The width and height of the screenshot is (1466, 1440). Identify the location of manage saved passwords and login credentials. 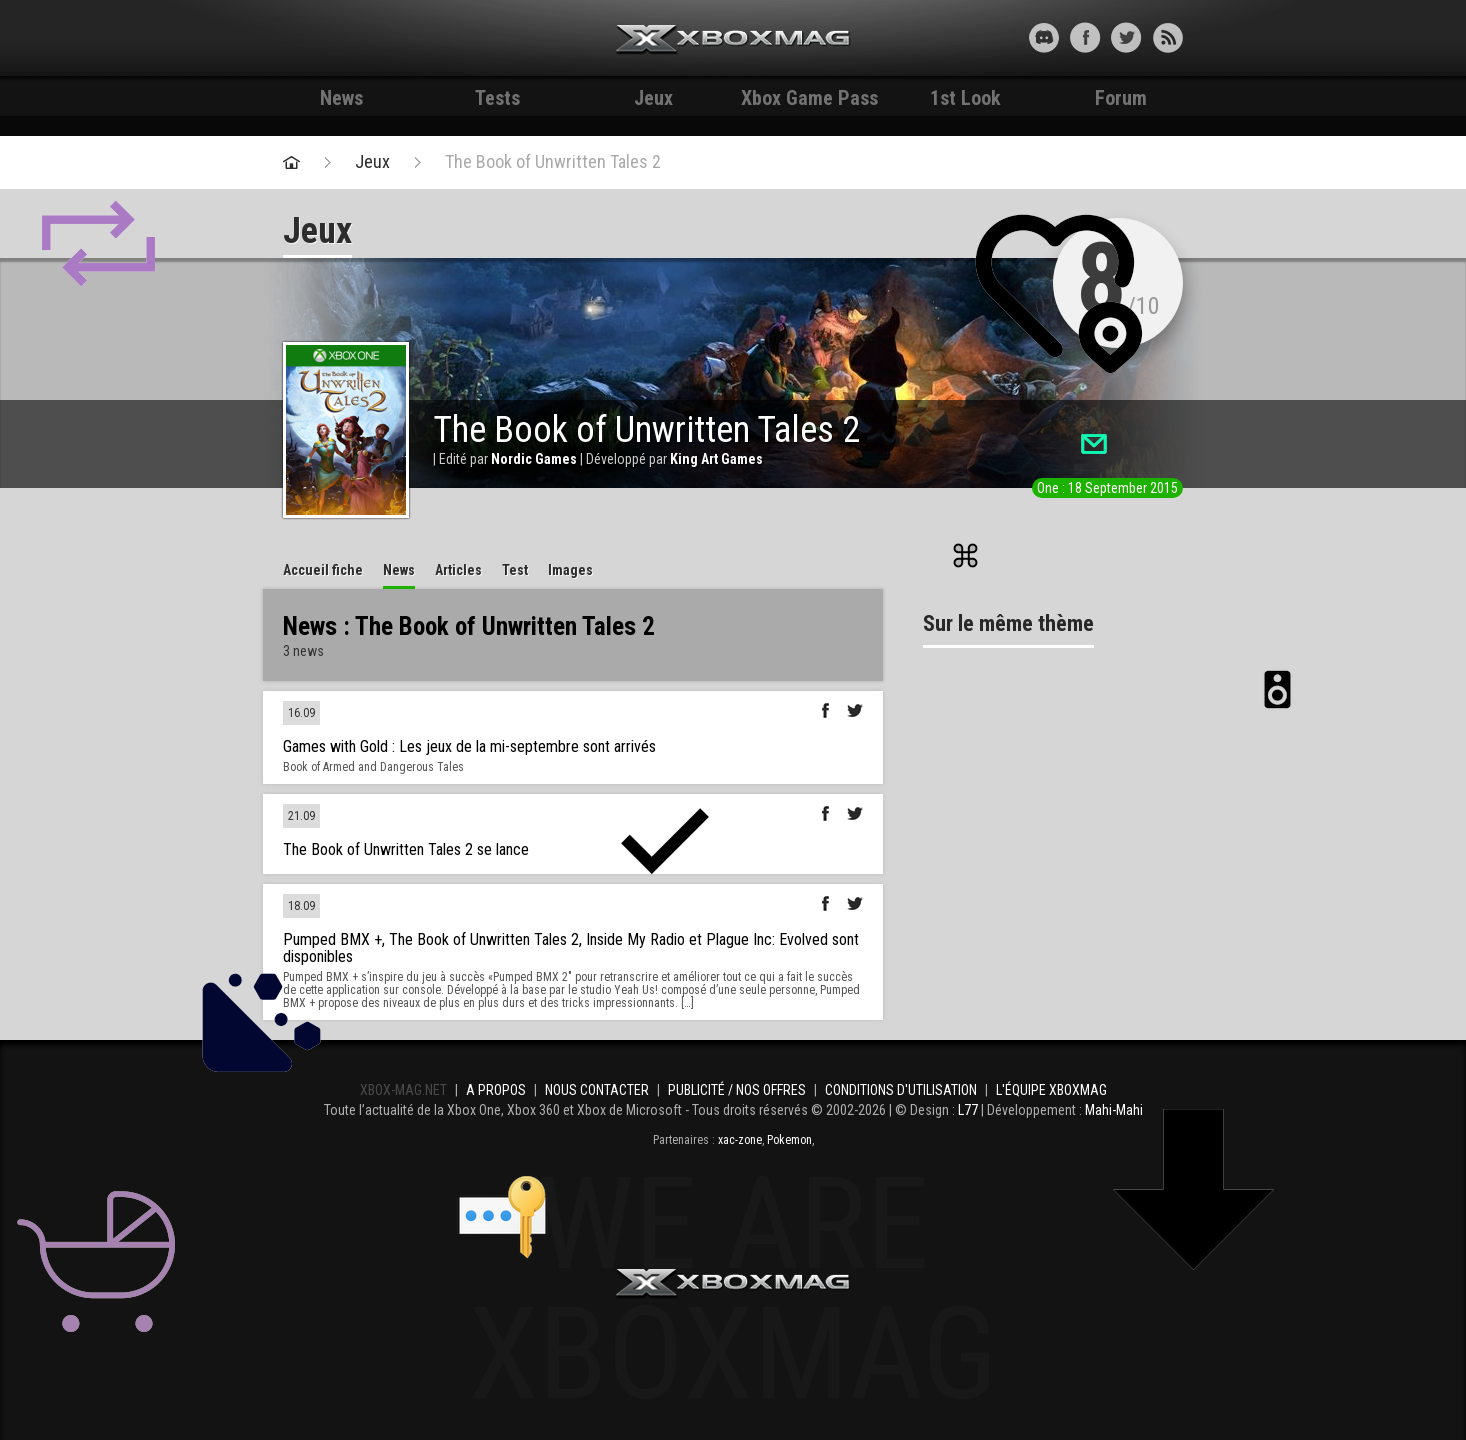
(502, 1216).